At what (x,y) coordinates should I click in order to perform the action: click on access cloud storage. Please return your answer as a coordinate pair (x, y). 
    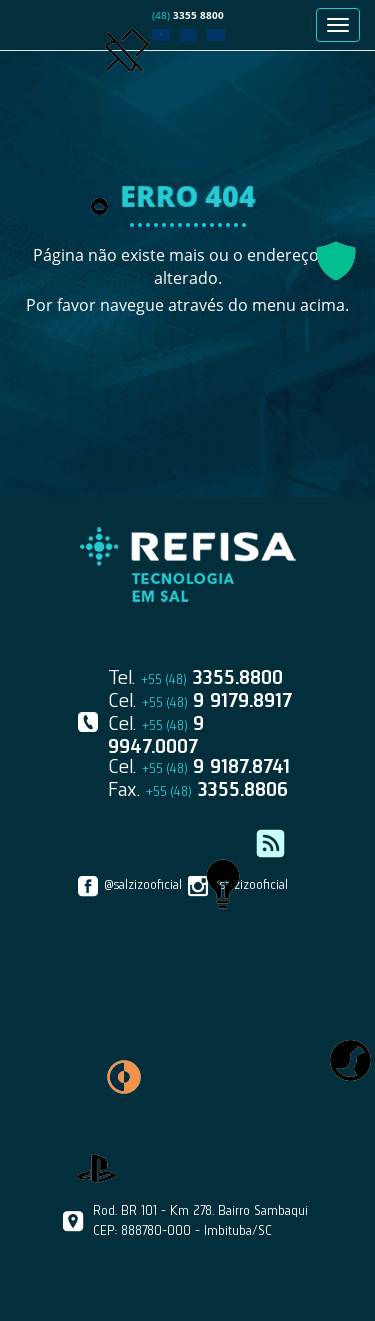
    Looking at the image, I should click on (99, 206).